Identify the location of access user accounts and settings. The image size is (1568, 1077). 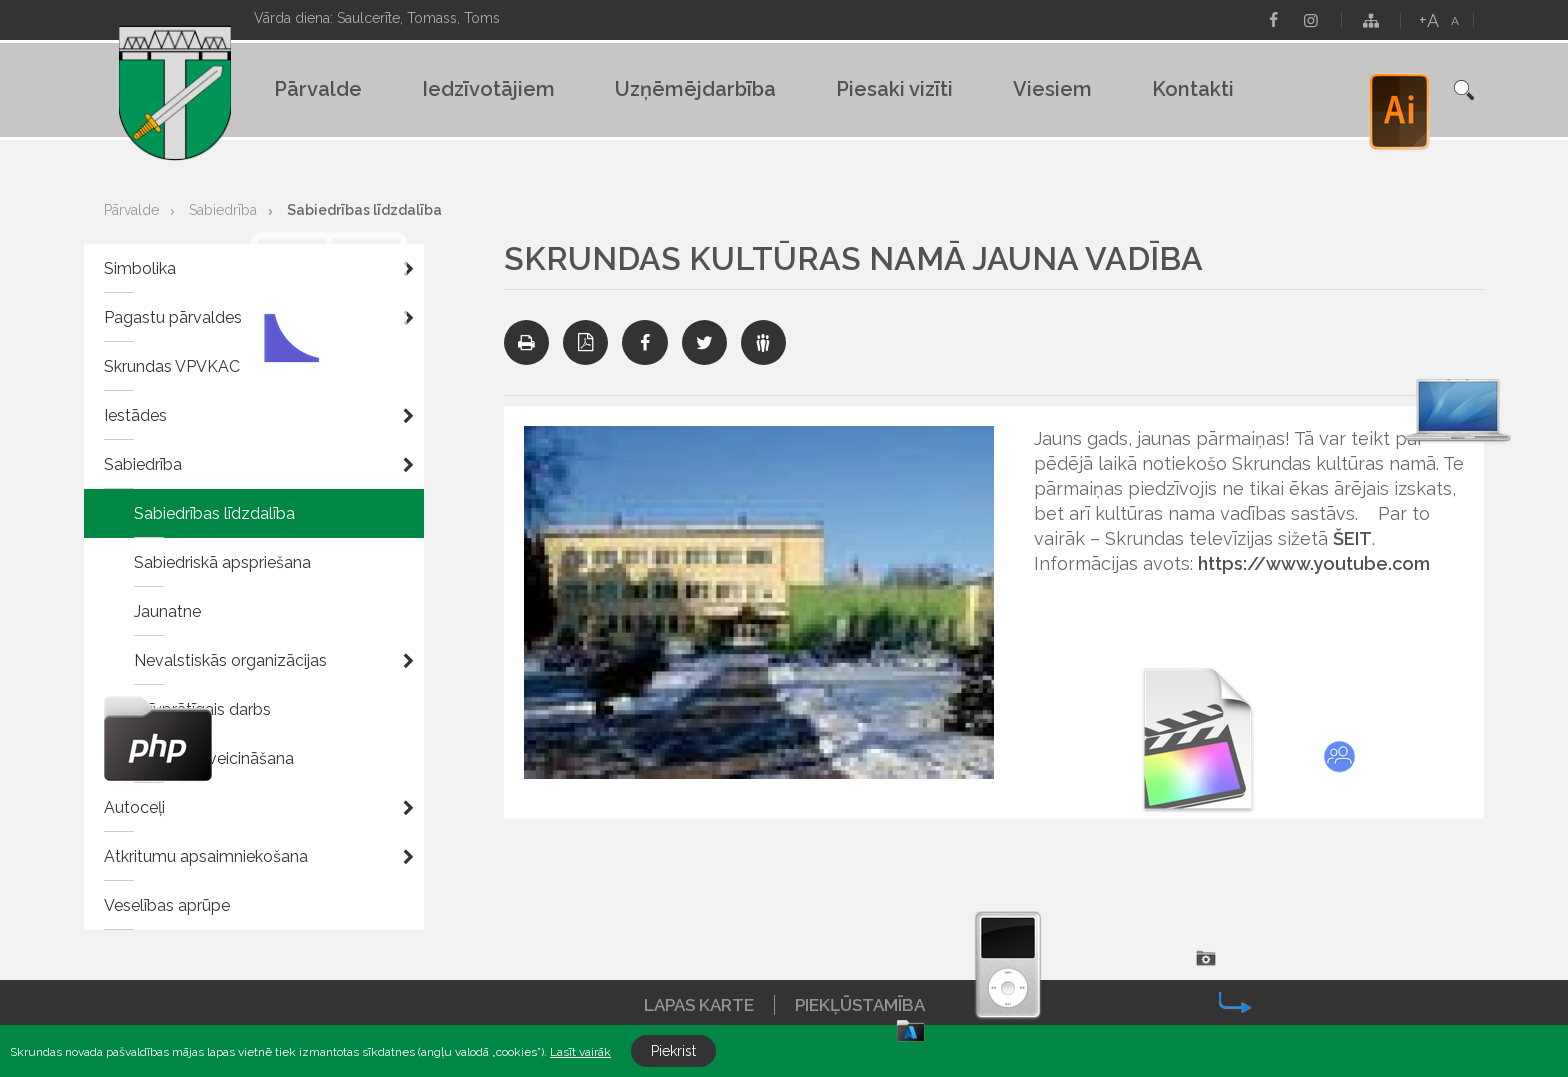
(1339, 756).